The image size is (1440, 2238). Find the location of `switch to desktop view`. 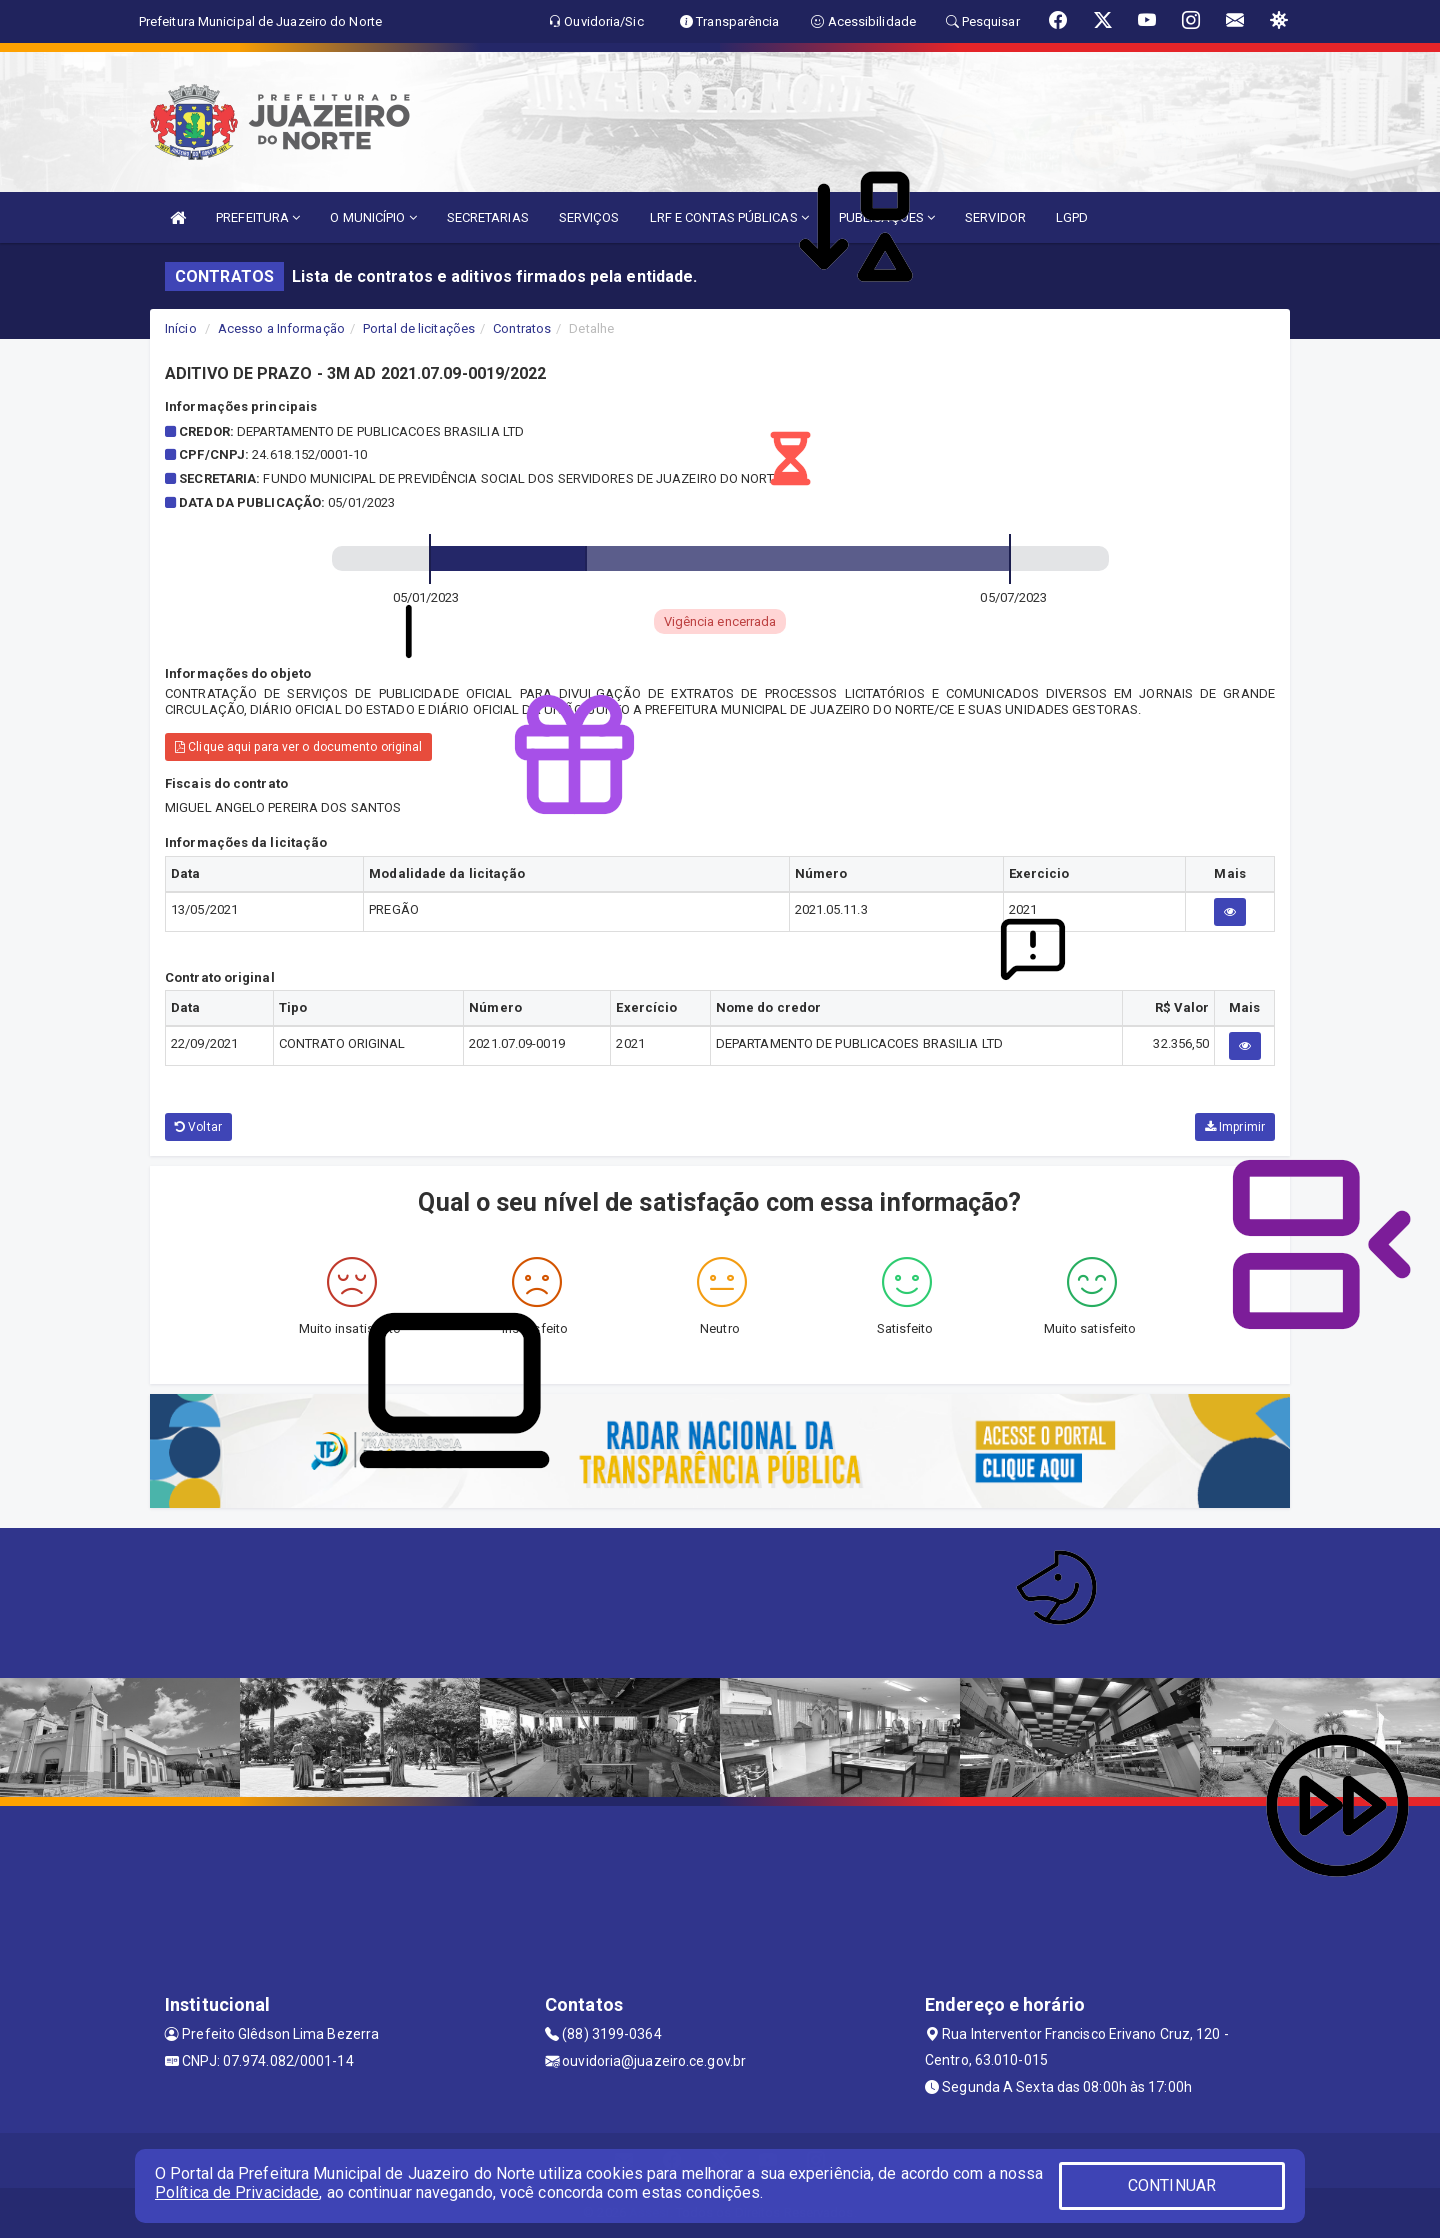

switch to desktop view is located at coordinates (454, 1390).